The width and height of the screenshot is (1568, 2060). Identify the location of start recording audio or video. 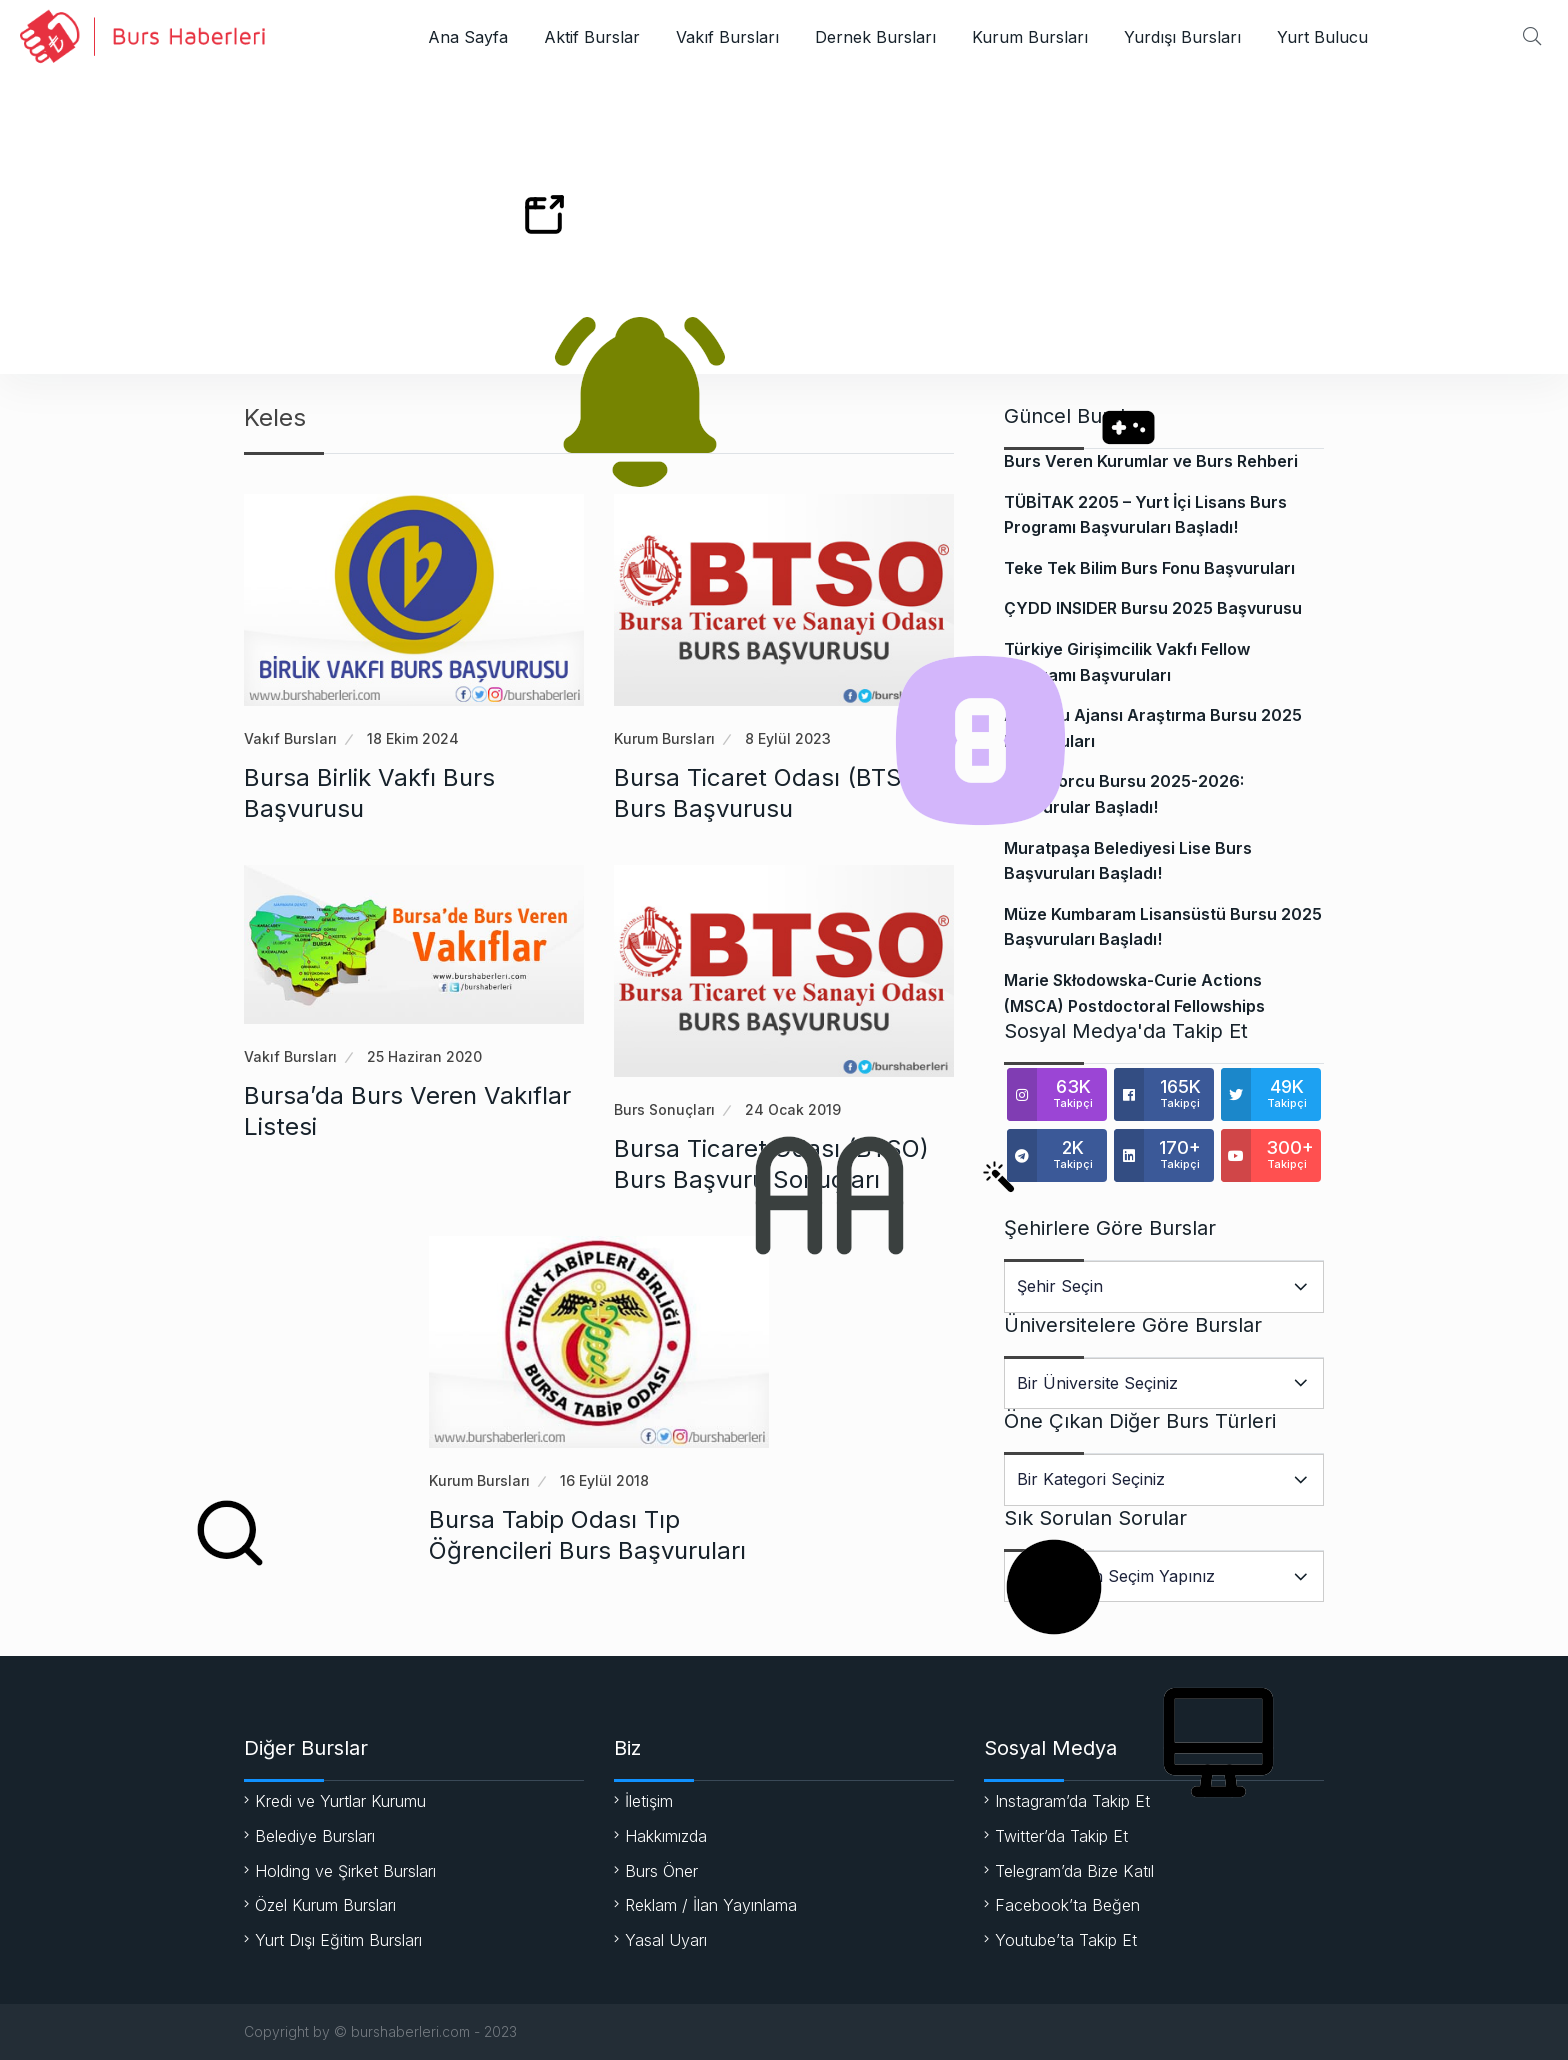
(1054, 1587).